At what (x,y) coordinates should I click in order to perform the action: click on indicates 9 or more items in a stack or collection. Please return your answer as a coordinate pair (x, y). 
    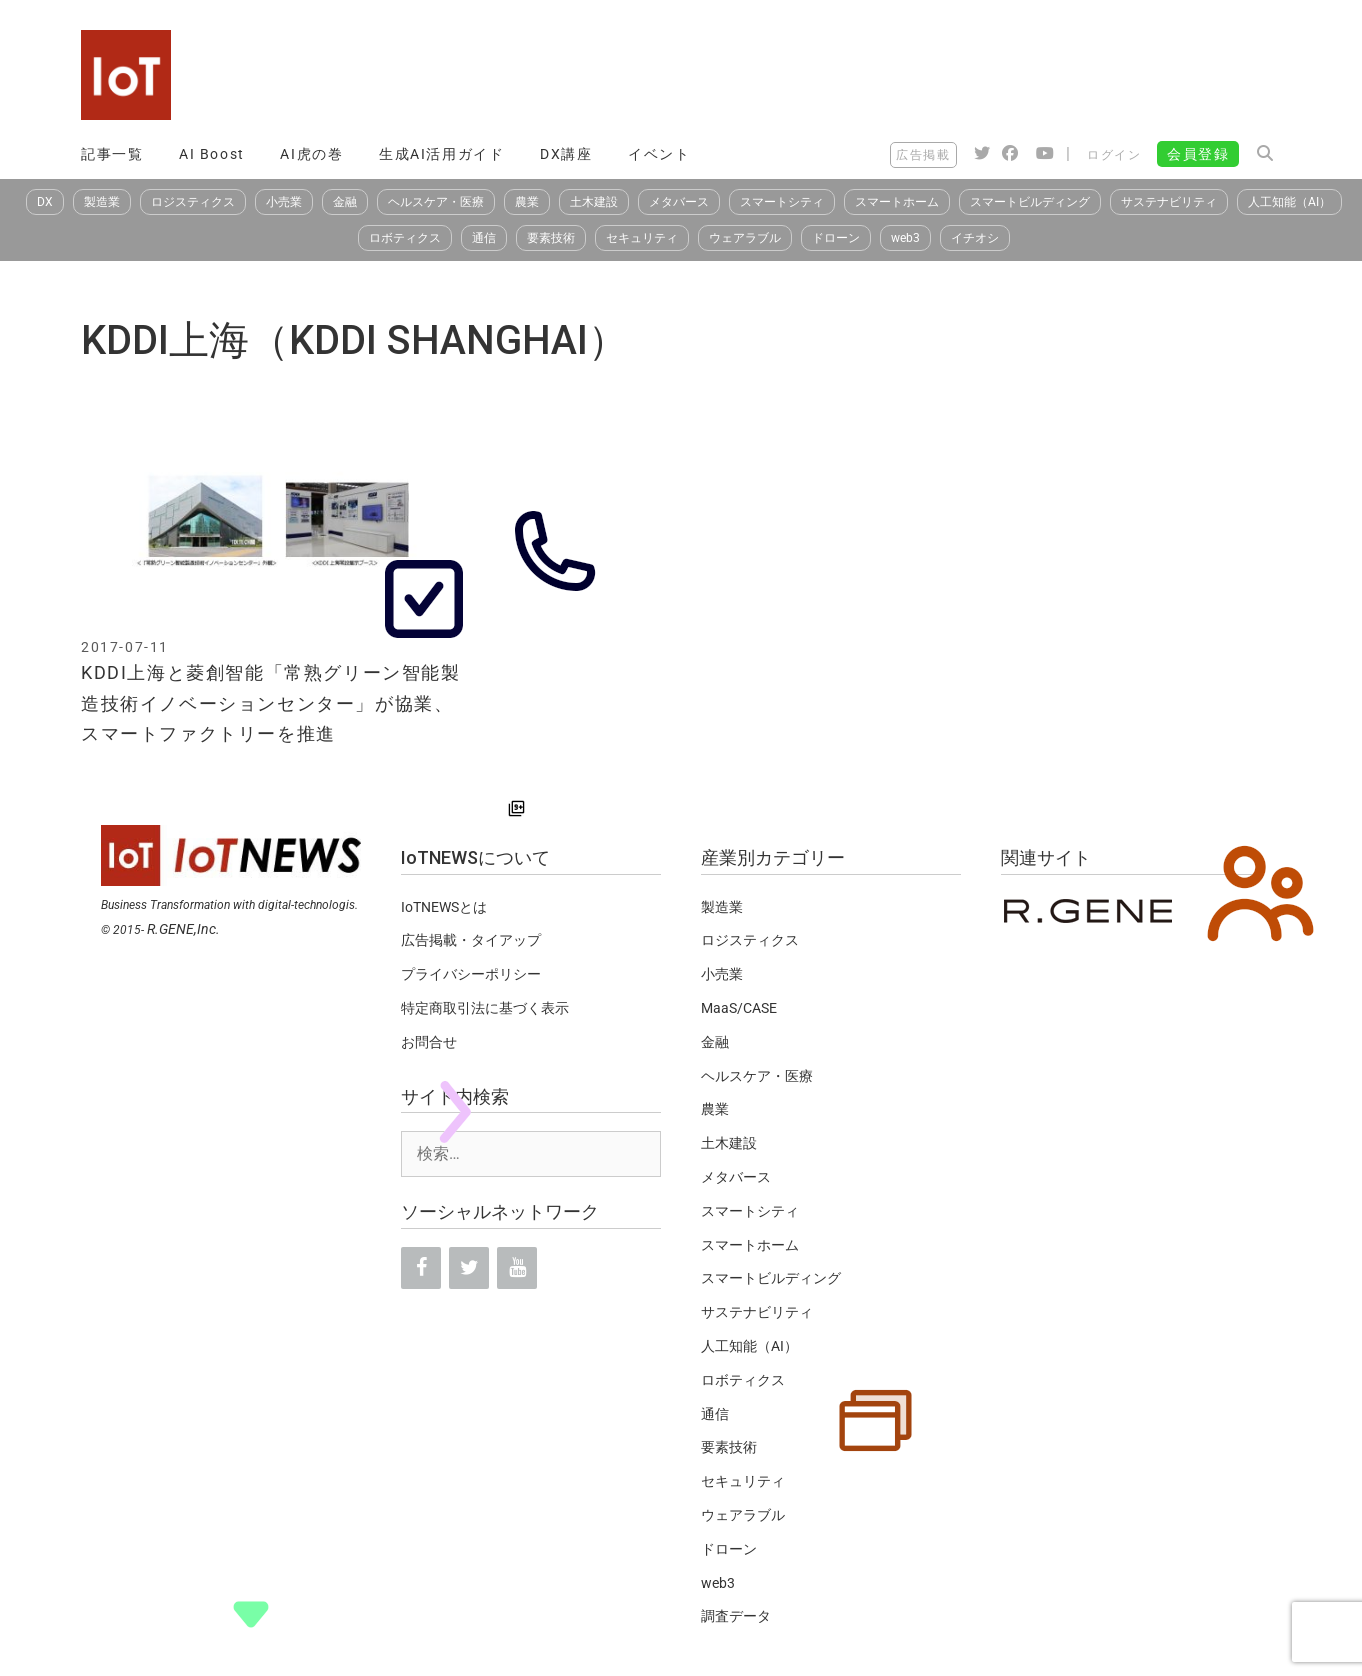
    Looking at the image, I should click on (516, 808).